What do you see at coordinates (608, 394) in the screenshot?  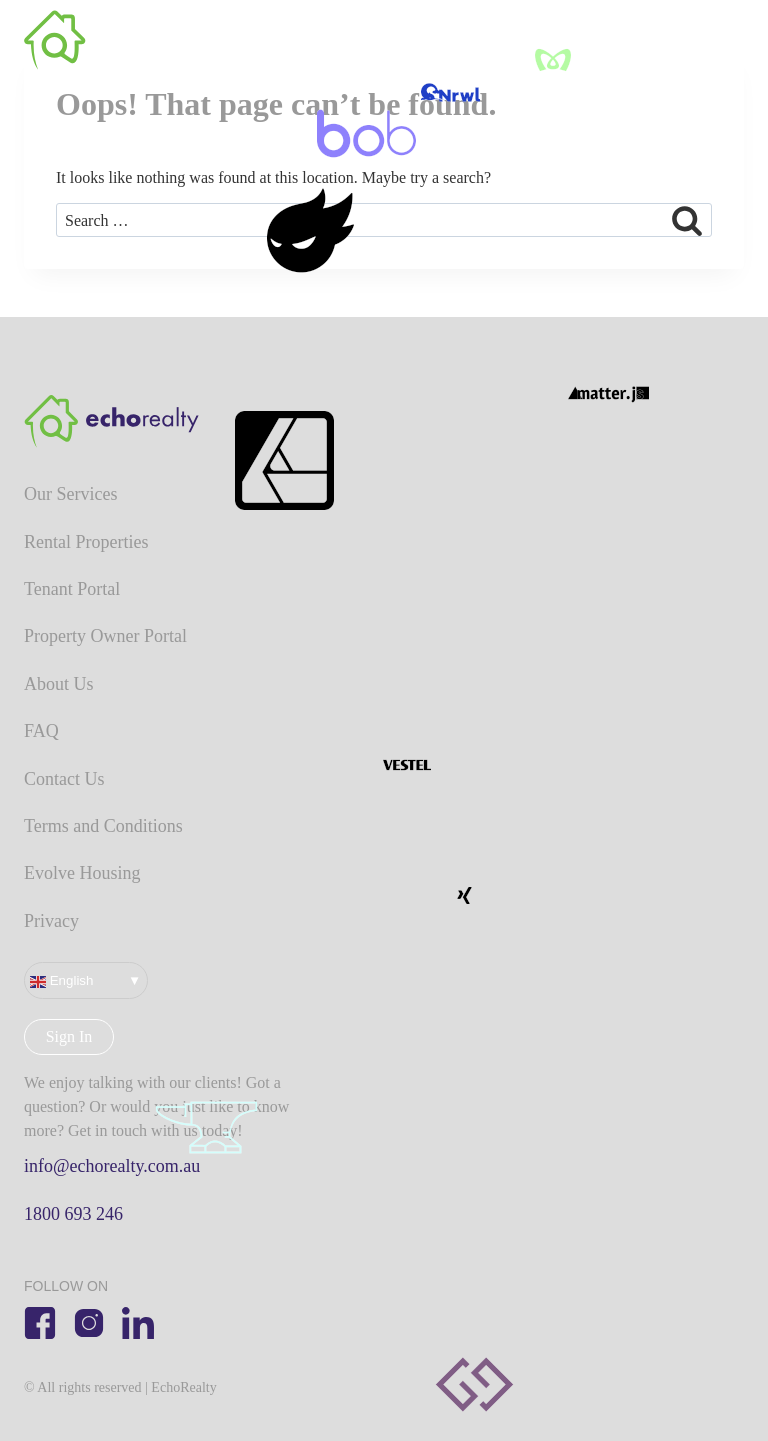 I see `matter.js physics engine library logo` at bounding box center [608, 394].